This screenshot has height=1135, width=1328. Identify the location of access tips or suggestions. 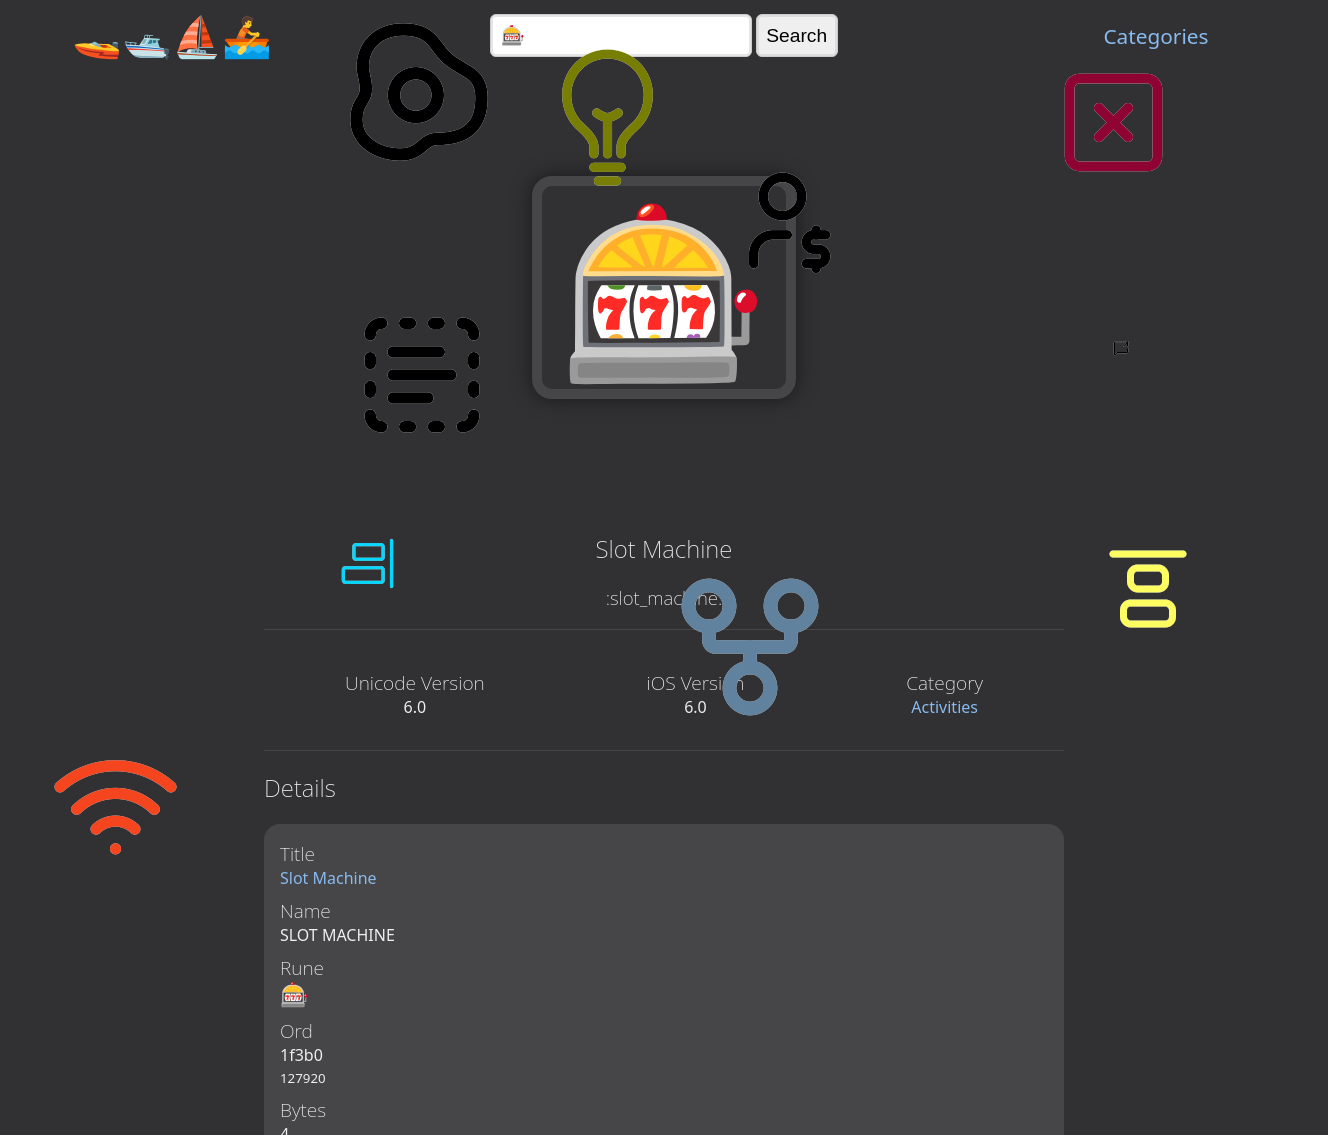
(607, 117).